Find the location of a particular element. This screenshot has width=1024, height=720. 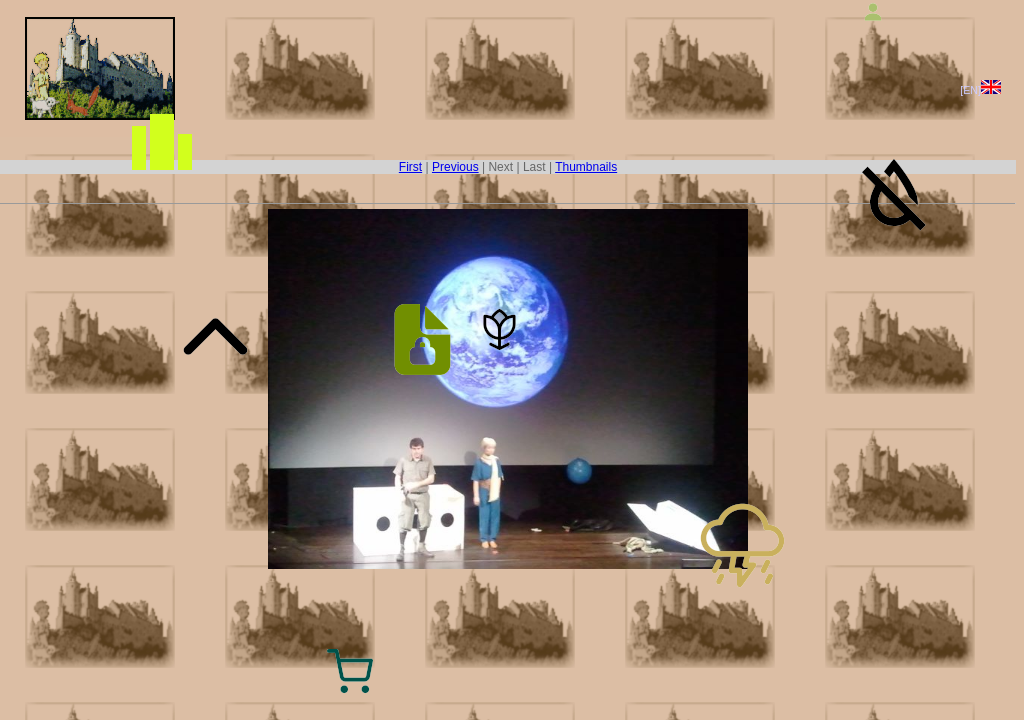

collapse an expanded section is located at coordinates (215, 336).